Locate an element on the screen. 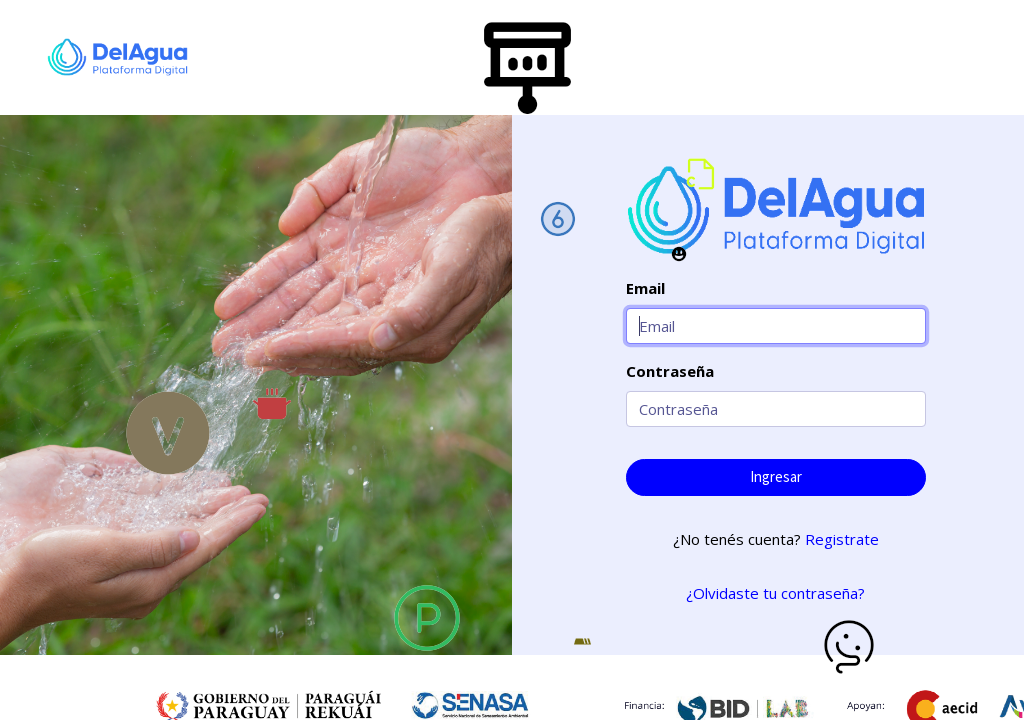  indicates step 6 in a multi-step process is located at coordinates (558, 219).